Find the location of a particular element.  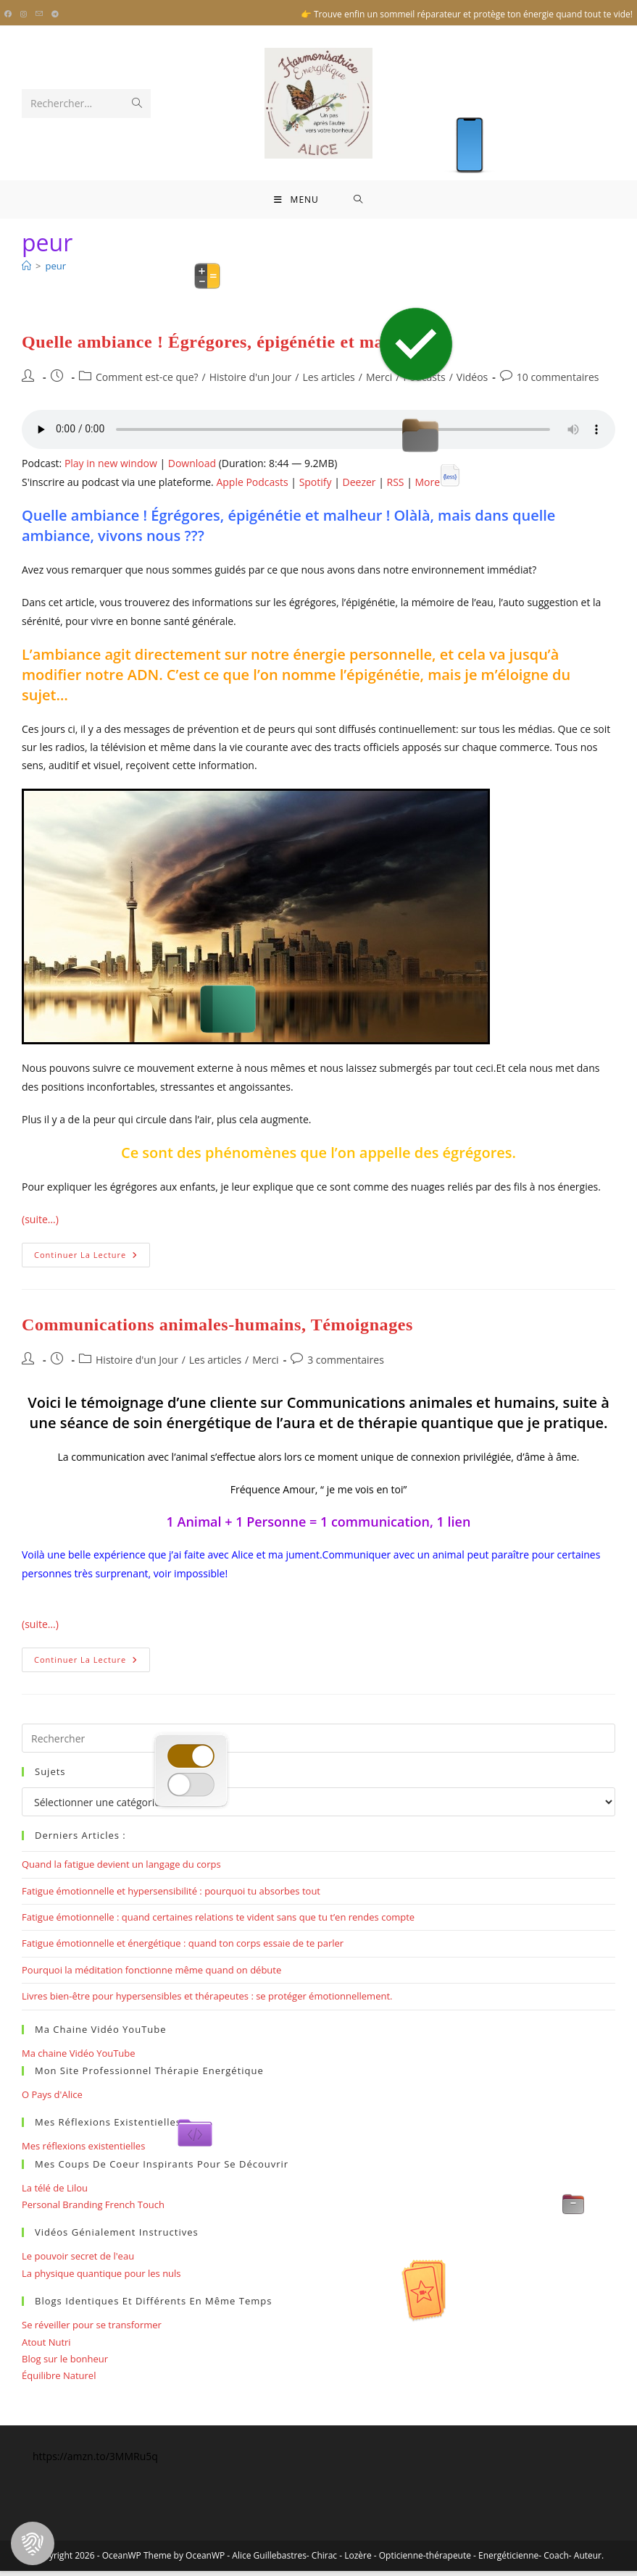

open gnome tweaks to customize desktop settings is located at coordinates (191, 1770).